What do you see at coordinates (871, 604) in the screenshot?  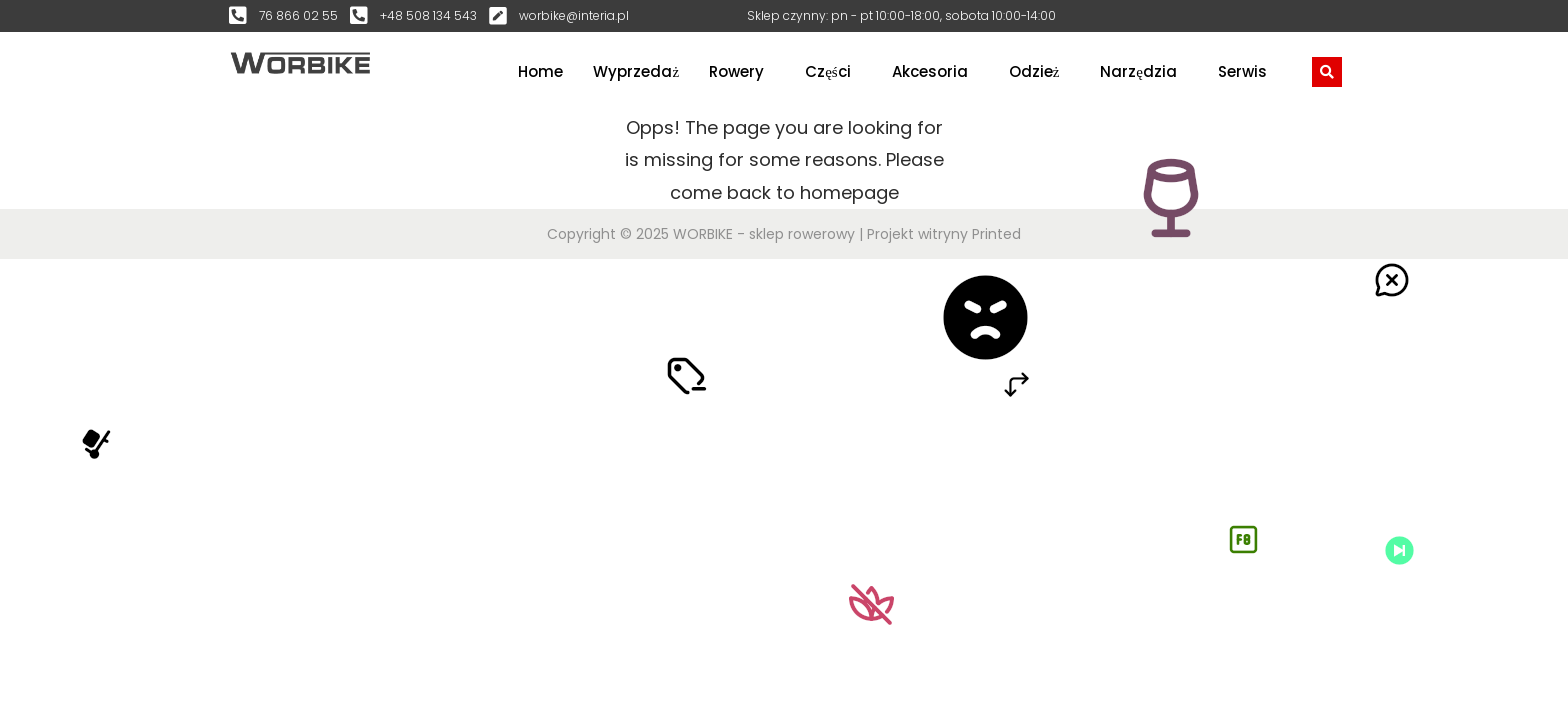 I see `disable plant or garden mode` at bounding box center [871, 604].